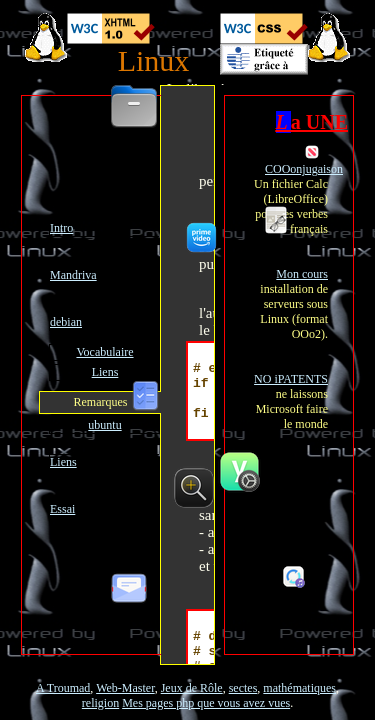 The image size is (375, 720). What do you see at coordinates (239, 471) in the screenshot?
I see `open yubikey personalization settings` at bounding box center [239, 471].